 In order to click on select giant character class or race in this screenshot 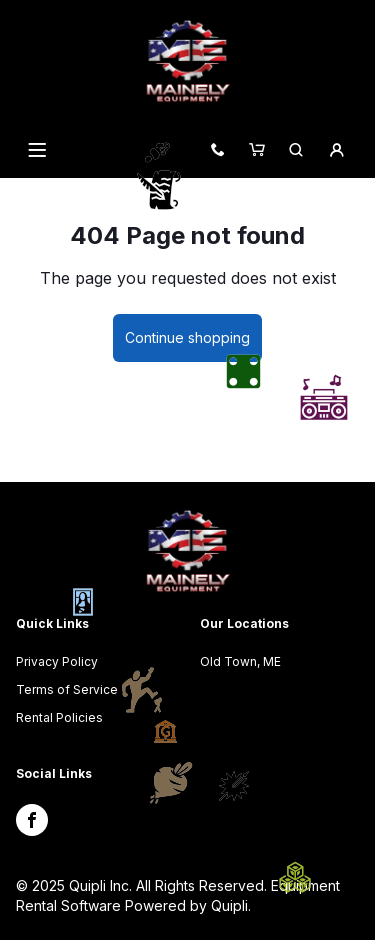, I will do `click(142, 690)`.